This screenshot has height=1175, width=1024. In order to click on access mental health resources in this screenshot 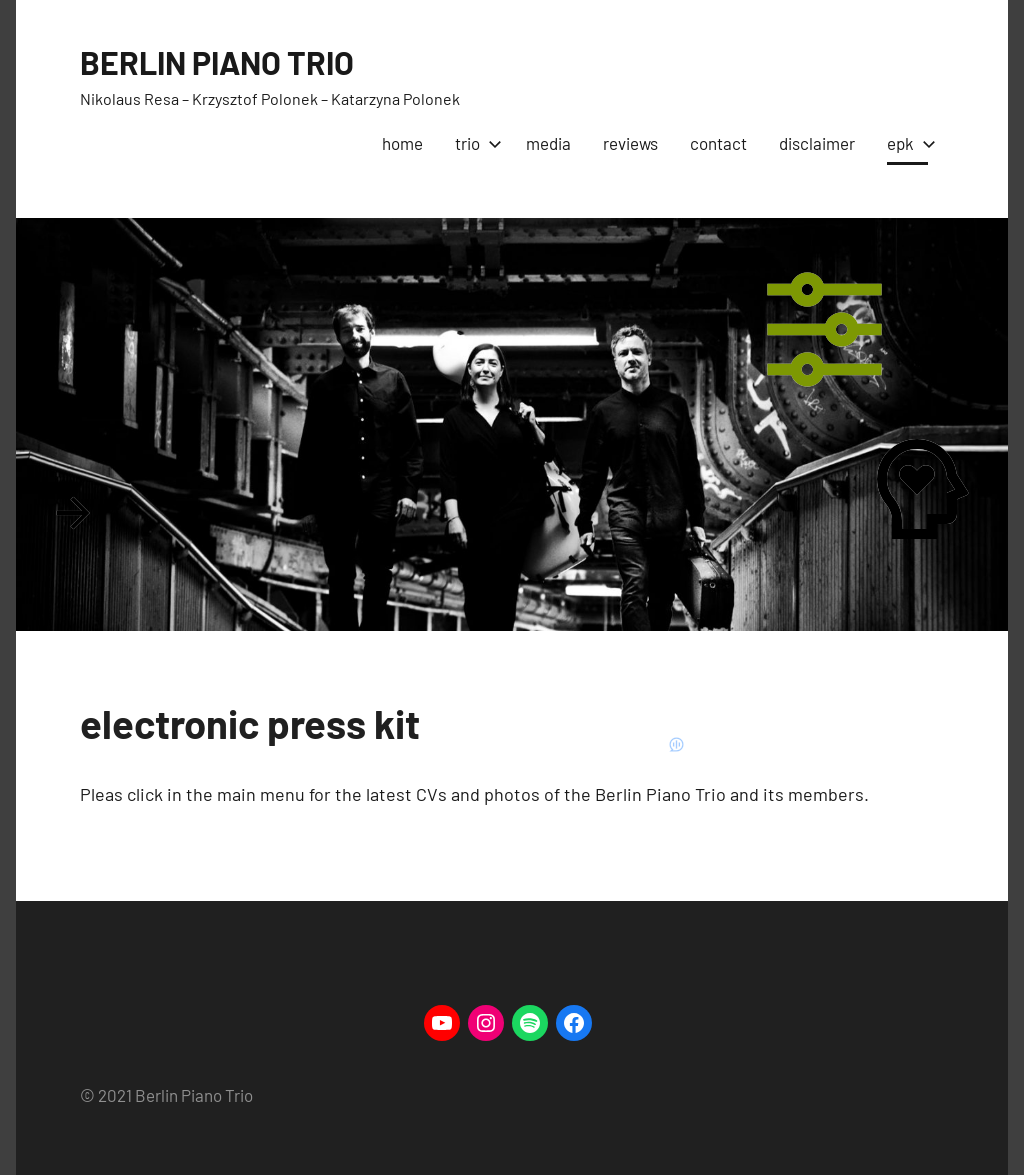, I will do `click(922, 489)`.